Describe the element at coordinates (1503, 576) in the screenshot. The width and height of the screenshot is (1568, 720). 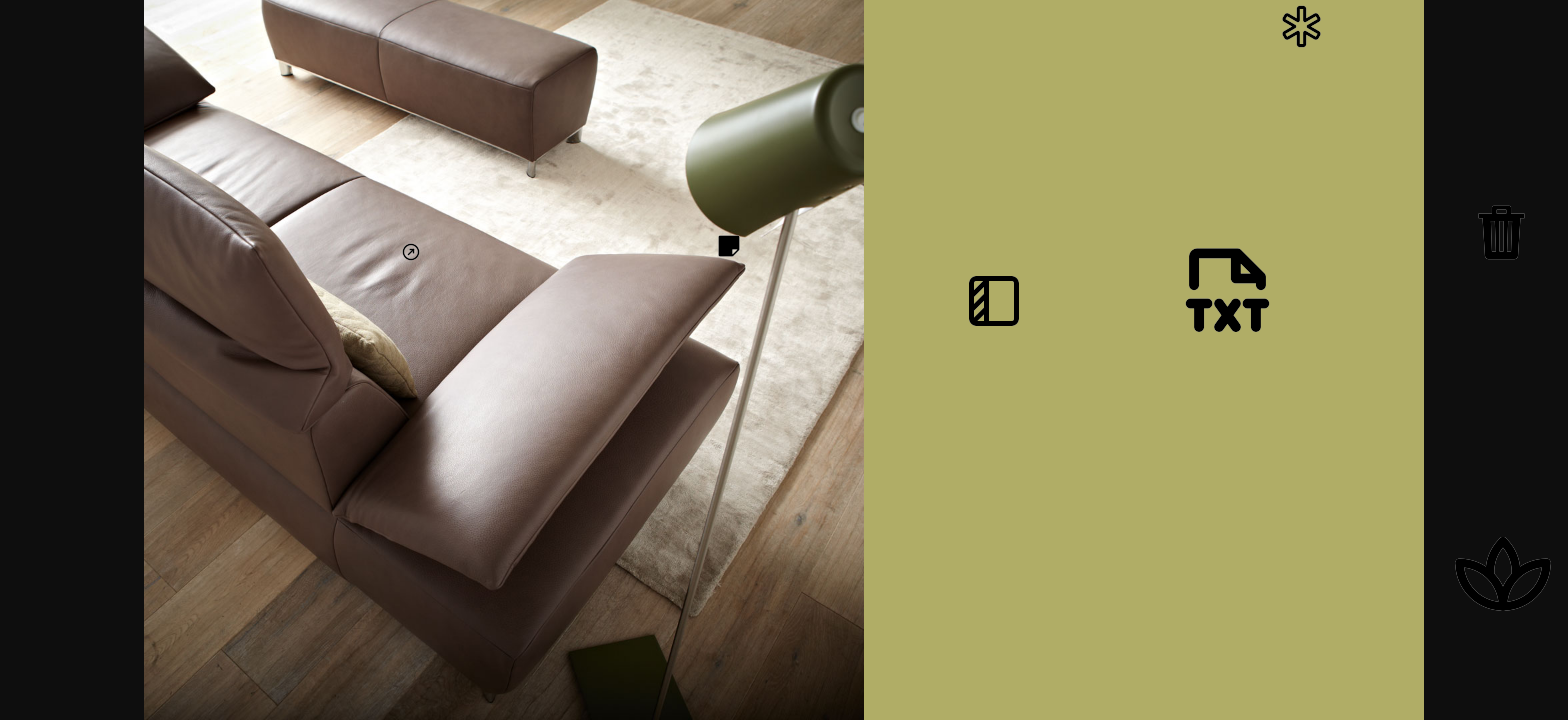
I see `access plant care or gardening features` at that location.